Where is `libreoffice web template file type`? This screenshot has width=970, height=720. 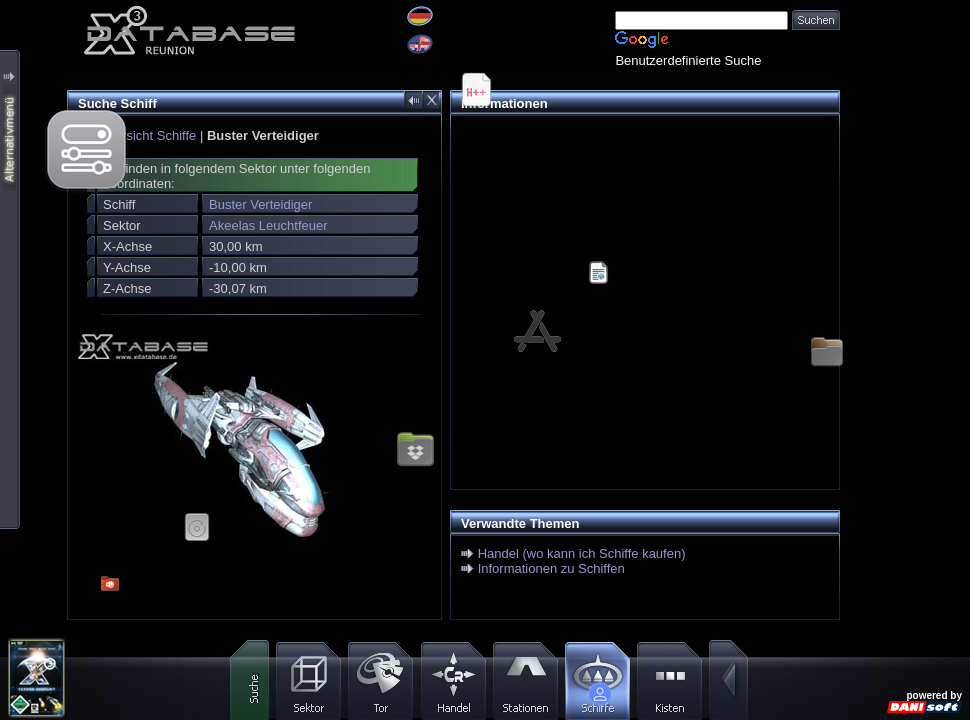 libreoffice web template file type is located at coordinates (598, 272).